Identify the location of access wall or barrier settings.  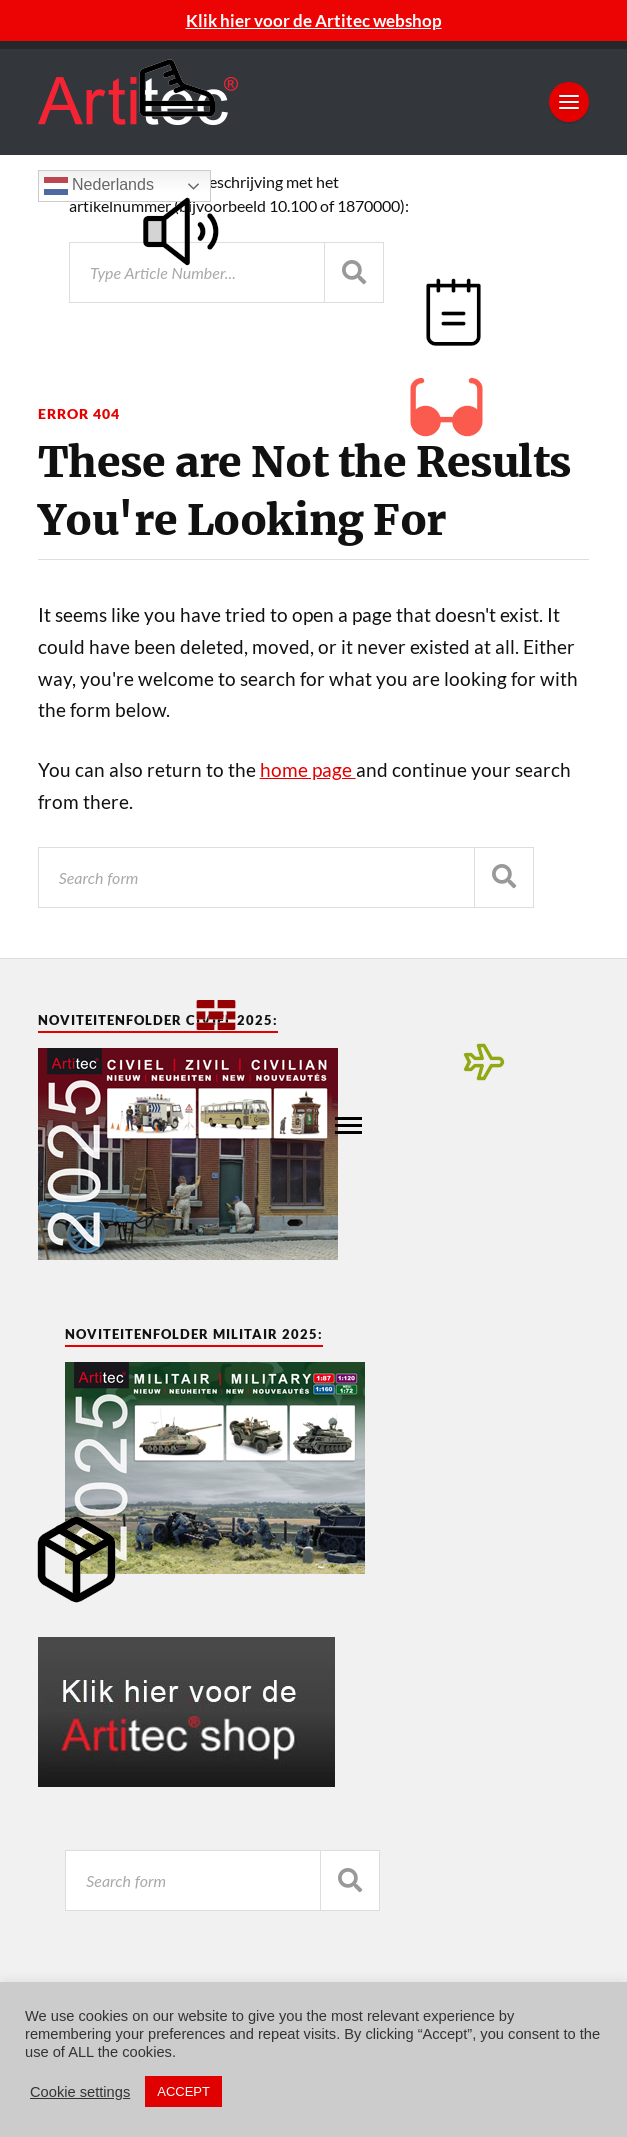
(216, 1015).